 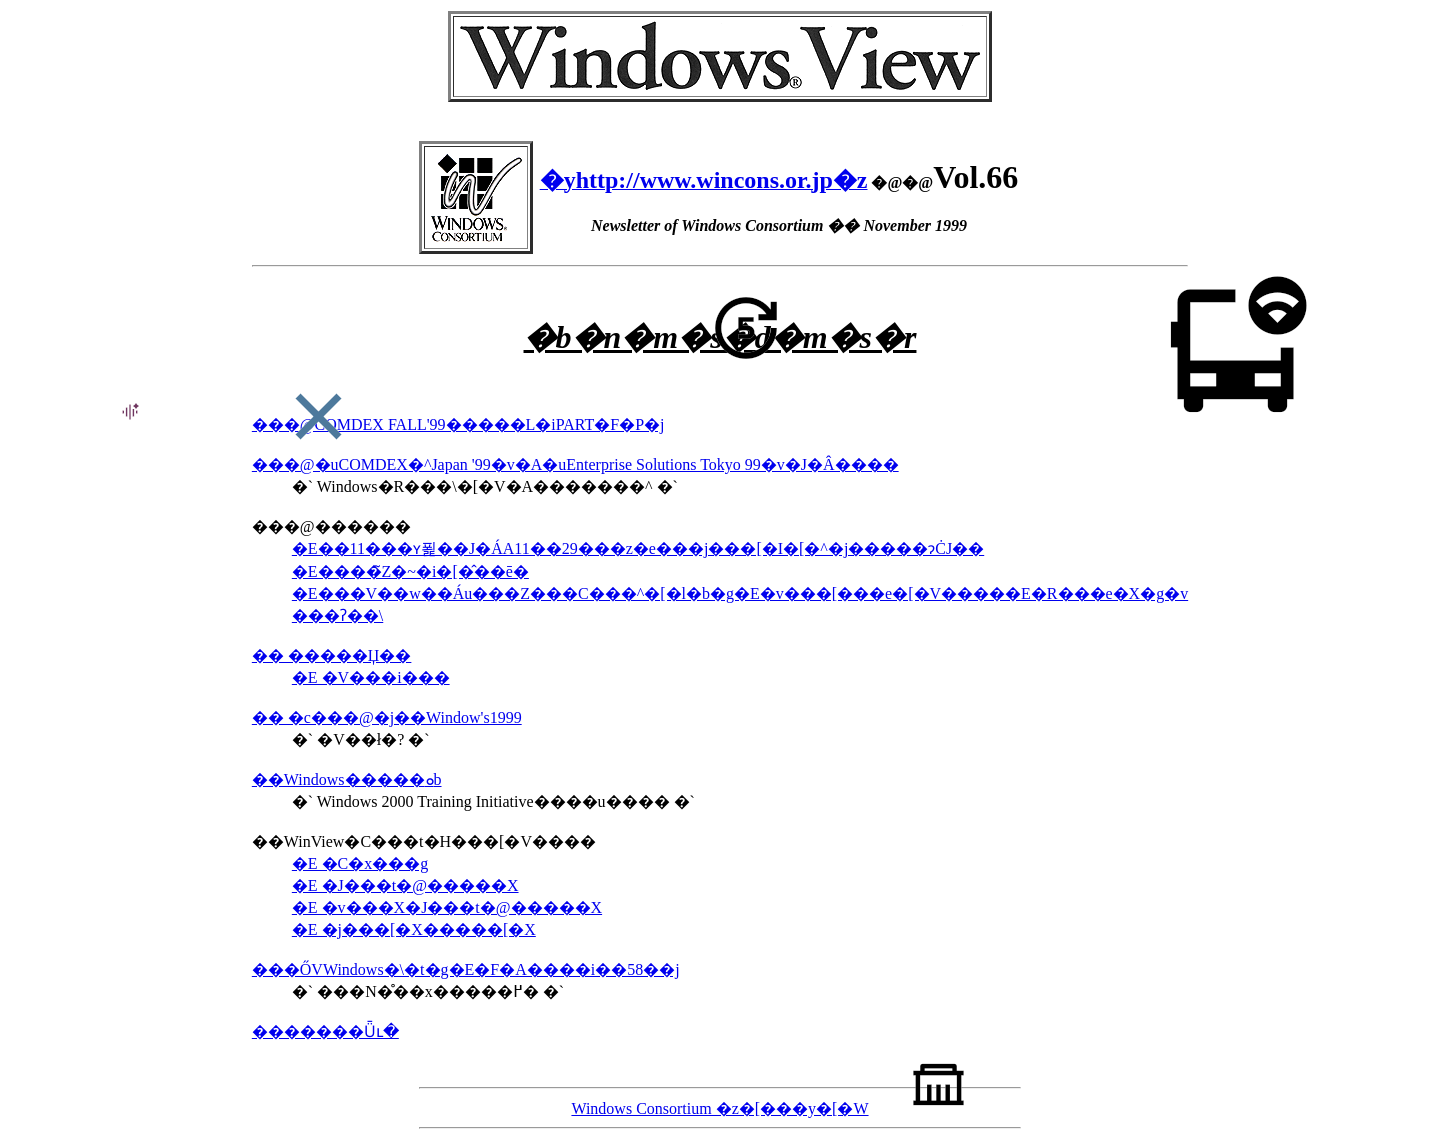 I want to click on close the current window or dialog, so click(x=318, y=416).